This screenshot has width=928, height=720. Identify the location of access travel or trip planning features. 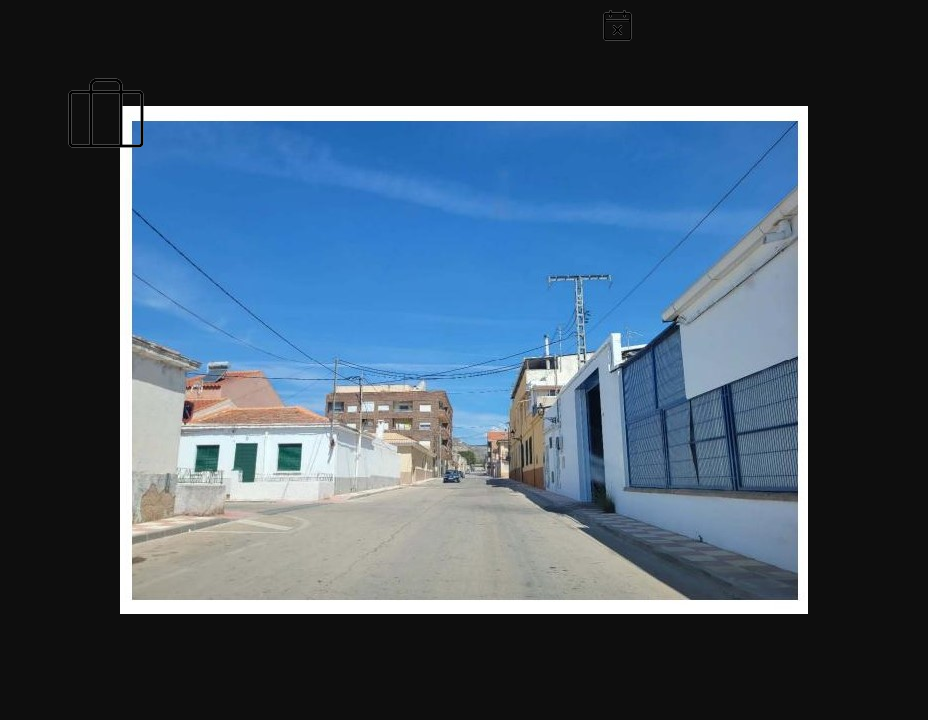
(106, 116).